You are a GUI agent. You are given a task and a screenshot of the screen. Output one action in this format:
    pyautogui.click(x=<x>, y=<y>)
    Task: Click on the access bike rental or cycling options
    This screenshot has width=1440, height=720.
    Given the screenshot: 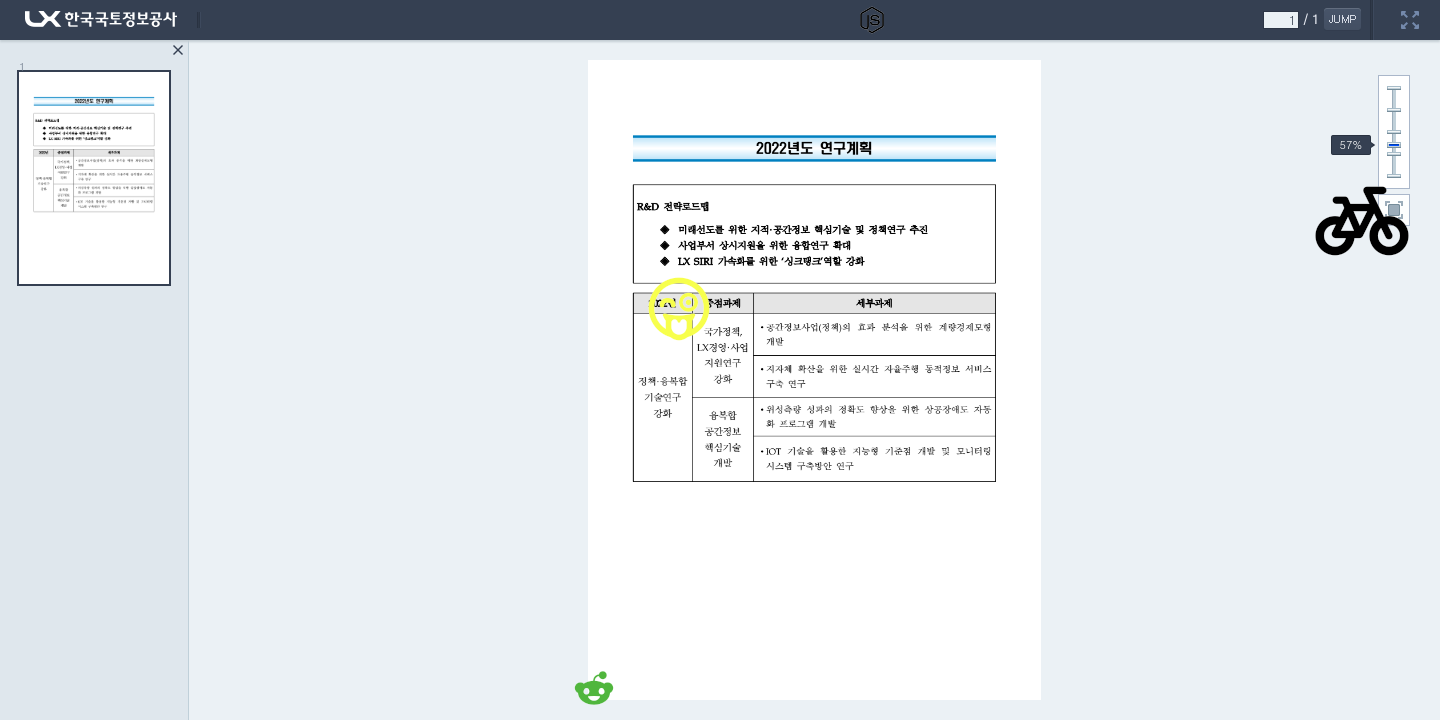 What is the action you would take?
    pyautogui.click(x=1362, y=221)
    